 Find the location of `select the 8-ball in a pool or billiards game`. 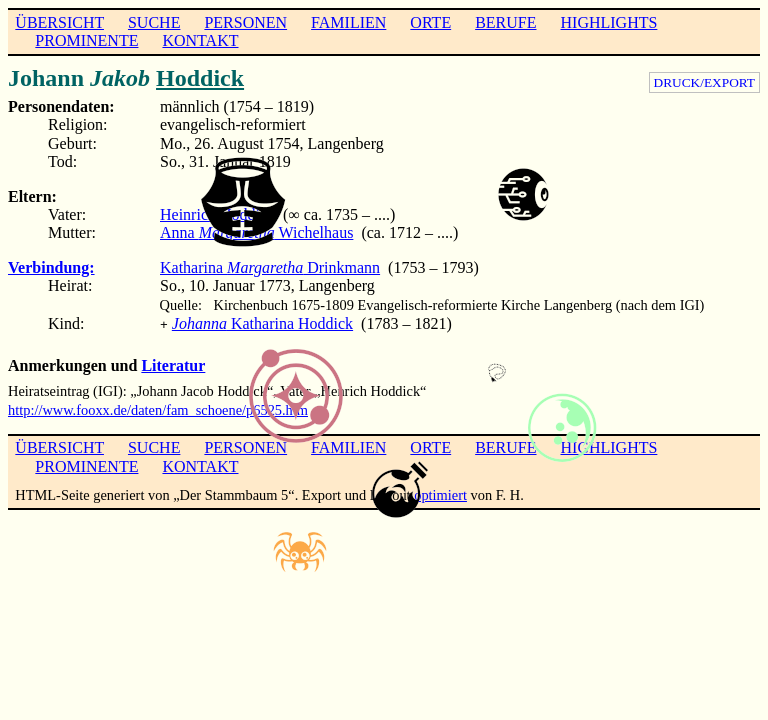

select the 8-ball in a pool or billiards game is located at coordinates (562, 428).